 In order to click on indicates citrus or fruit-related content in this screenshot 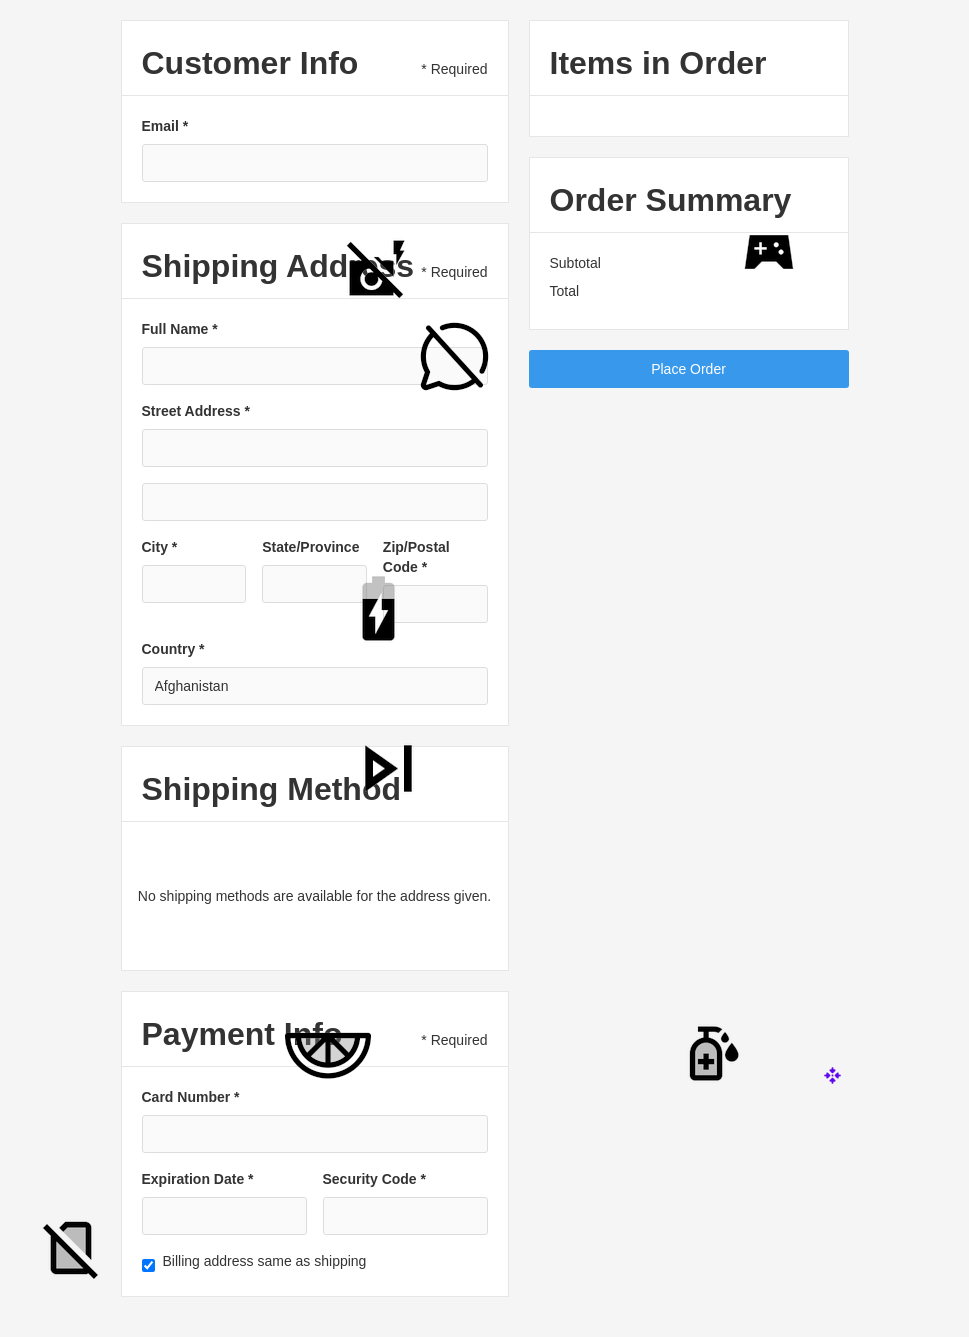, I will do `click(328, 1049)`.